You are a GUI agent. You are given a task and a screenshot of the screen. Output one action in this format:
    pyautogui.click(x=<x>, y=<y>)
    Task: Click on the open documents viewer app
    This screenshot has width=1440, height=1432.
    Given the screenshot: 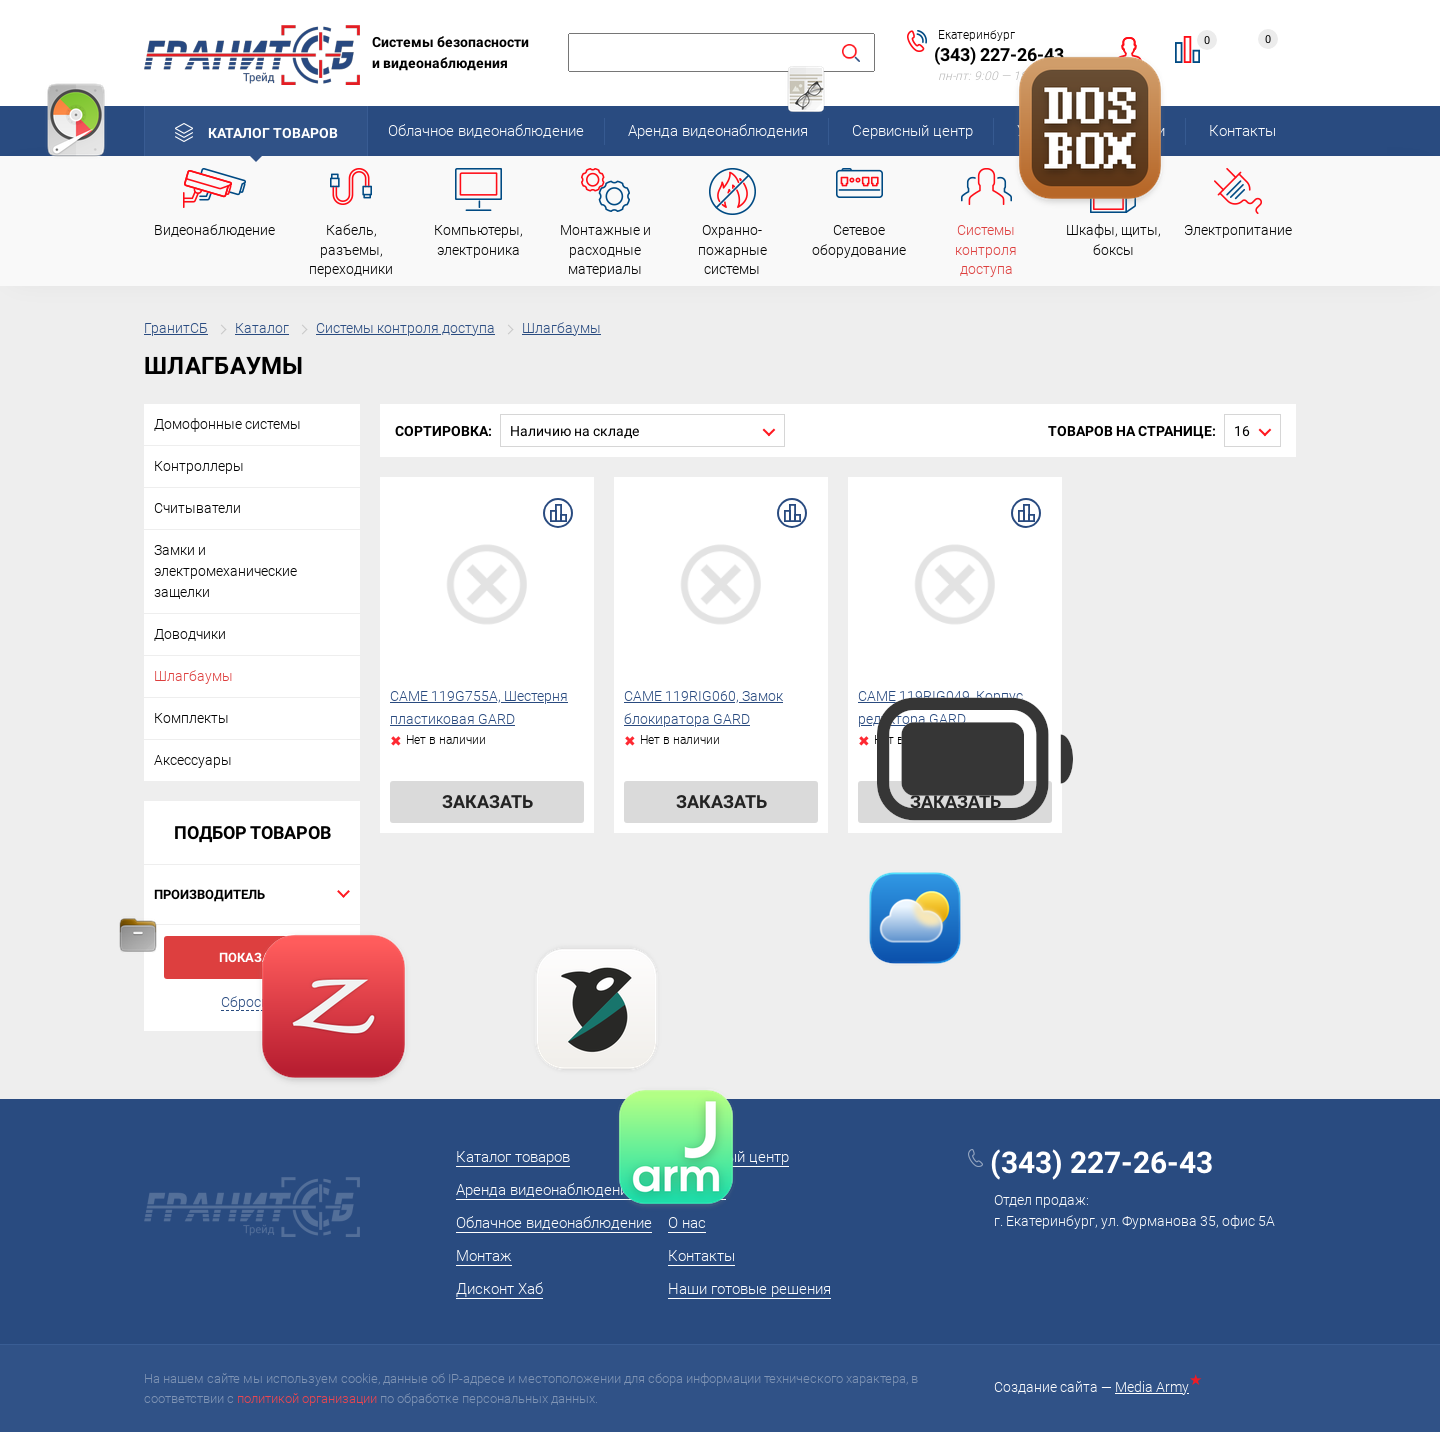 What is the action you would take?
    pyautogui.click(x=806, y=89)
    